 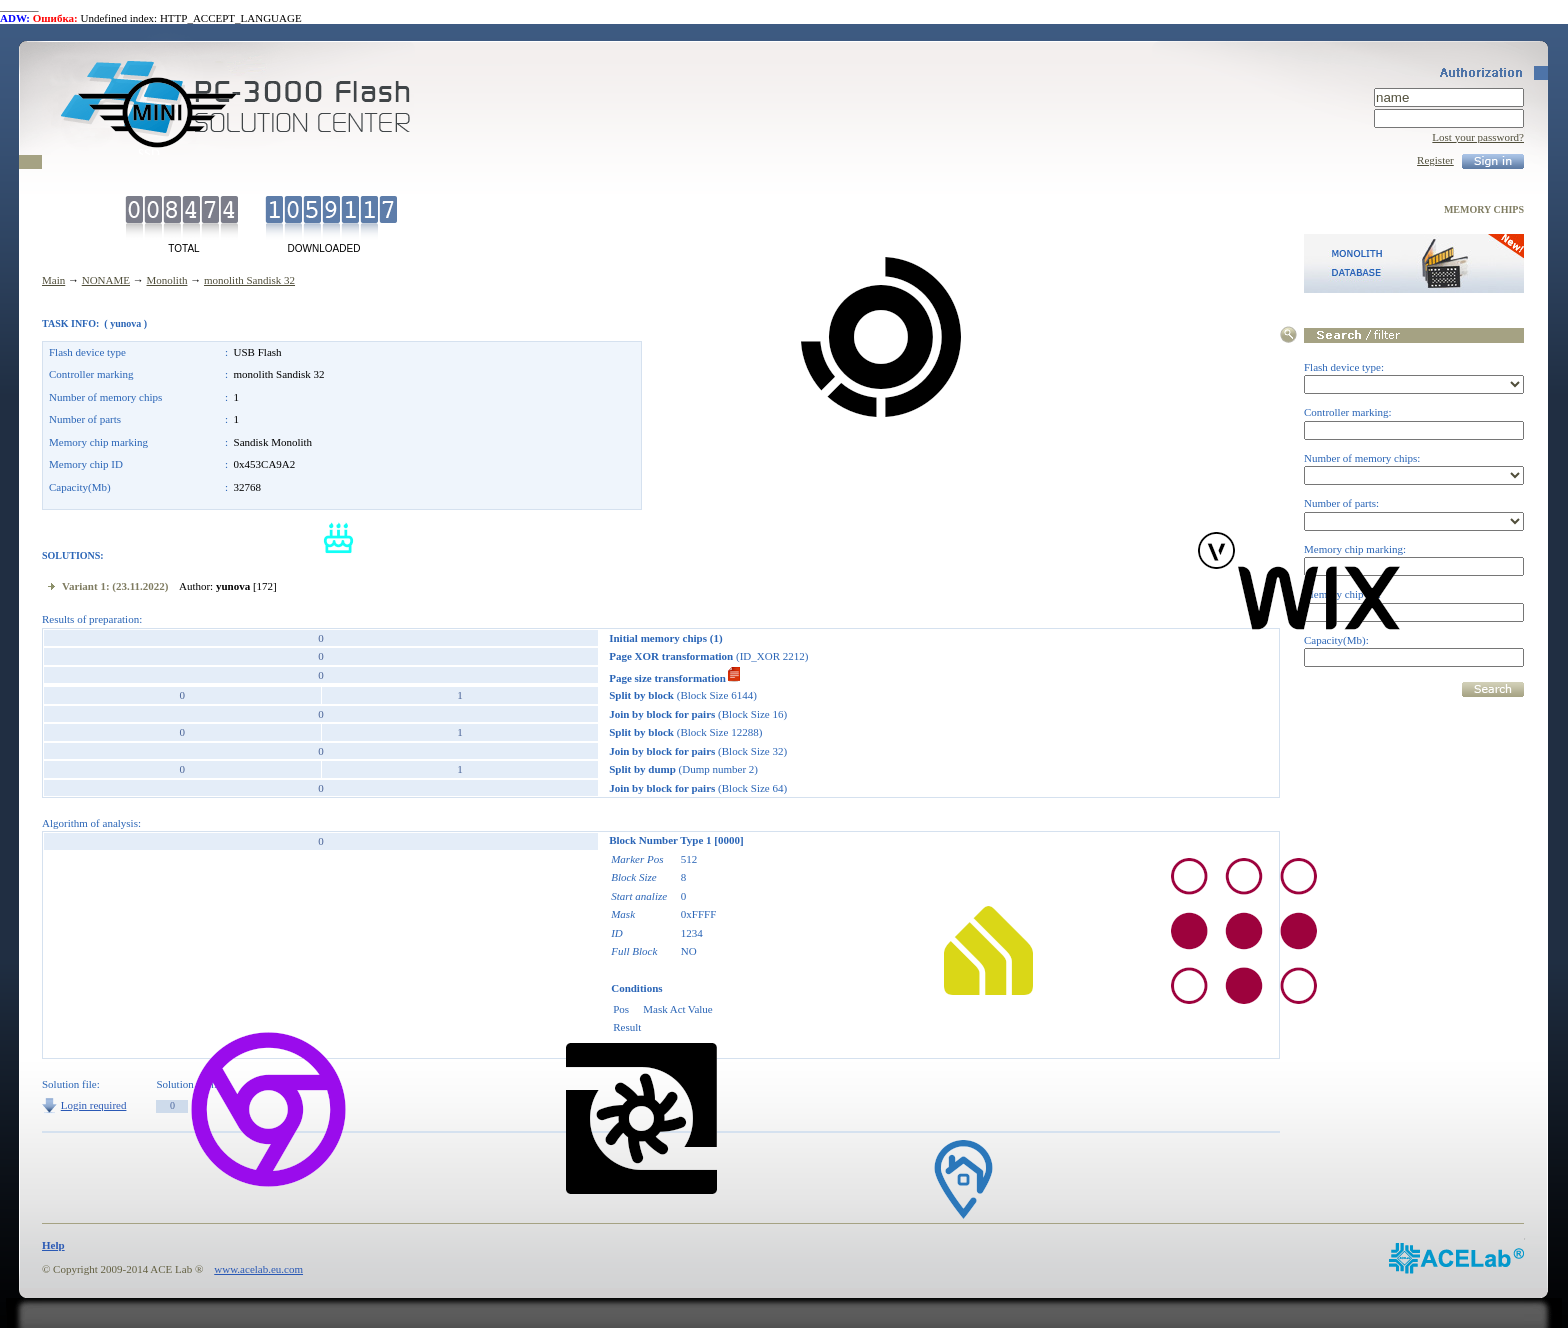 What do you see at coordinates (988, 950) in the screenshot?
I see `open the kasa smart home app` at bounding box center [988, 950].